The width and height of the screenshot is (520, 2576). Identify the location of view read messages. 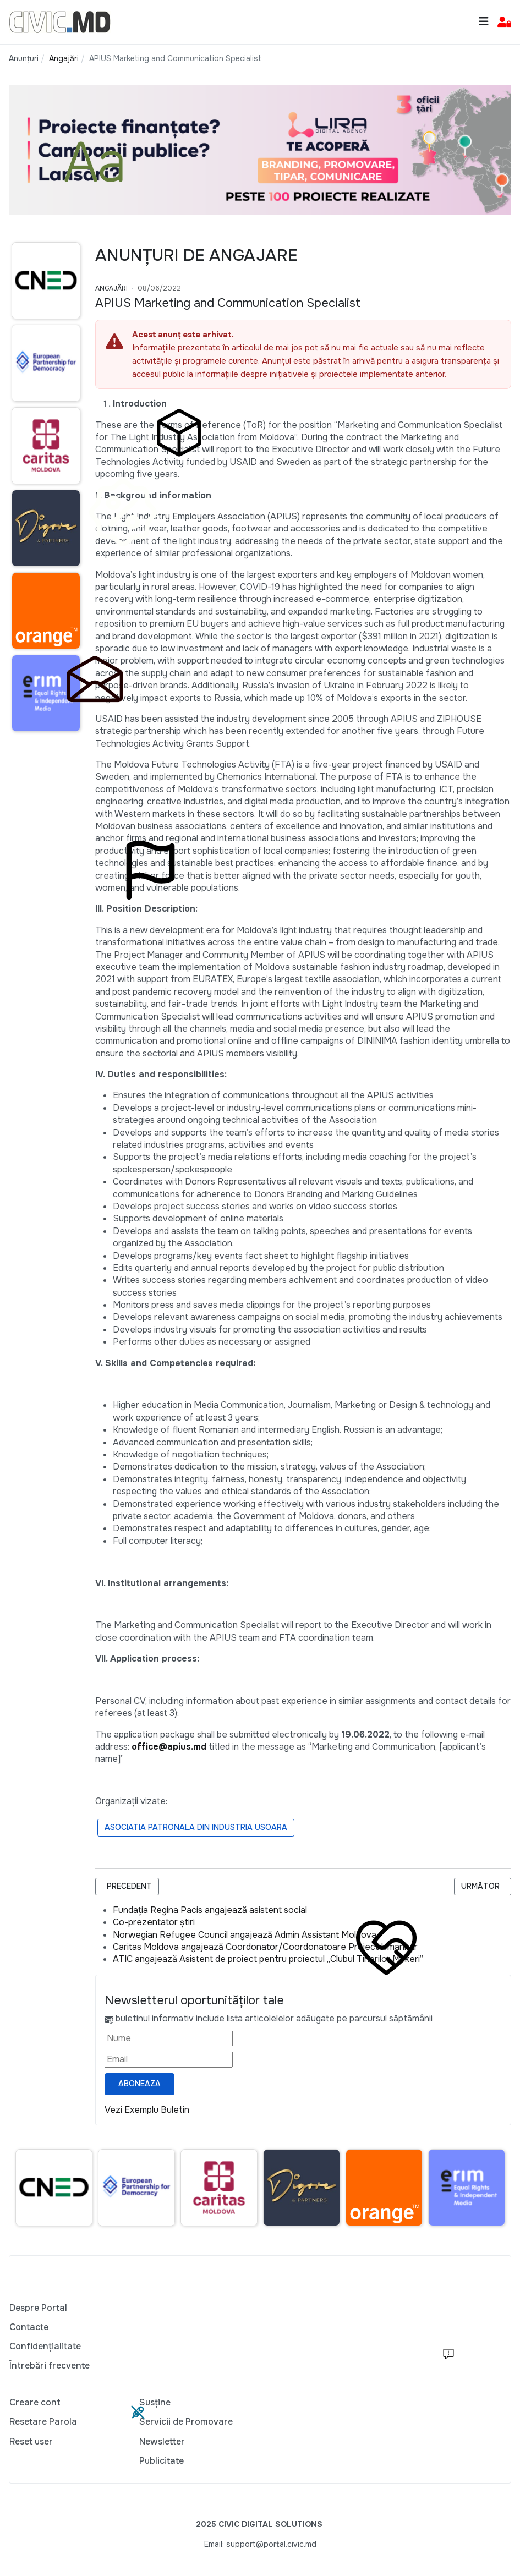
(95, 681).